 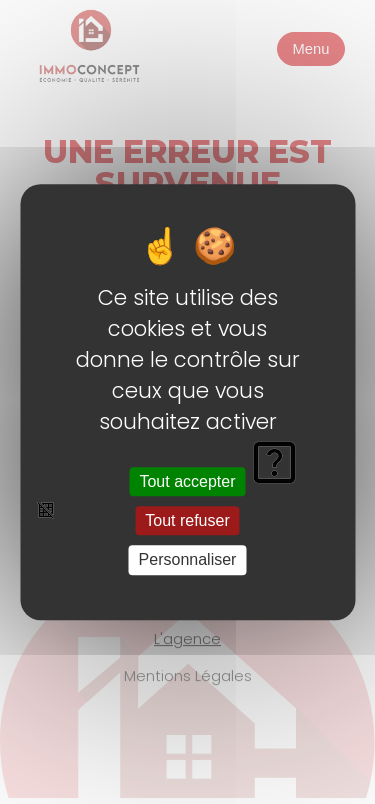 I want to click on disable grid view, so click(x=46, y=510).